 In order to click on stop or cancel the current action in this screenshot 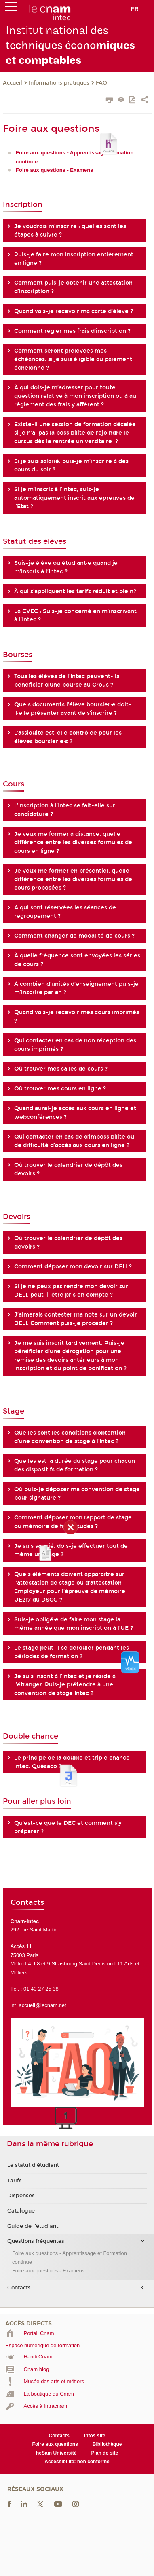, I will do `click(70, 1527)`.